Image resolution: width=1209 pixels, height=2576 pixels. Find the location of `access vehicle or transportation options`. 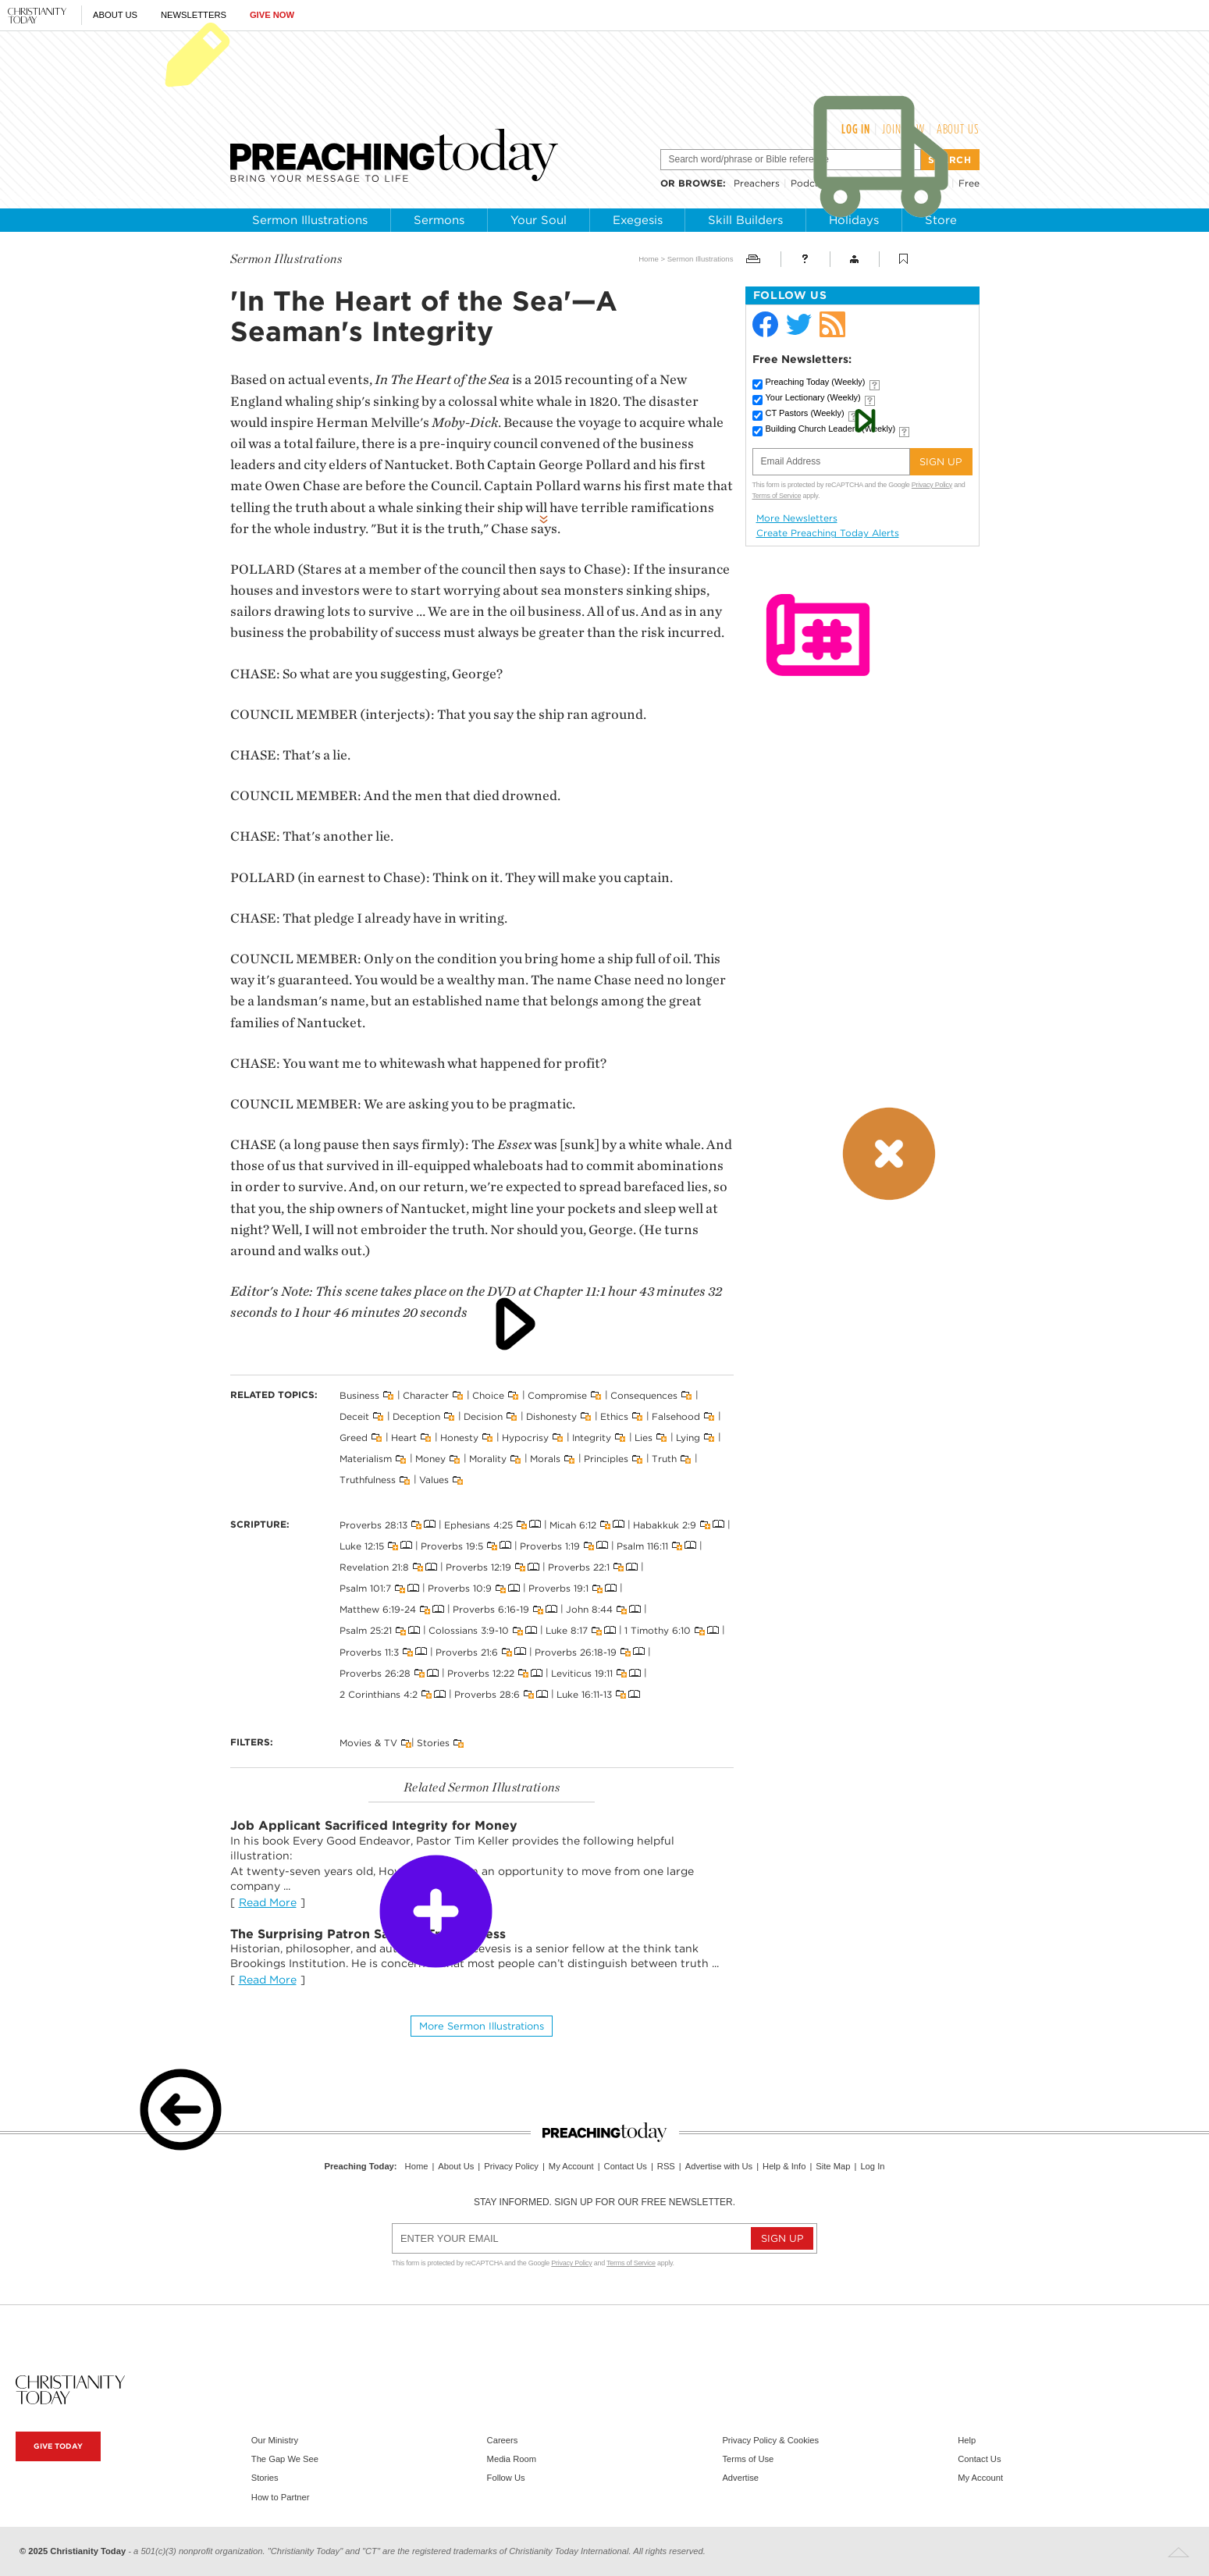

access vehicle or transportation options is located at coordinates (880, 156).